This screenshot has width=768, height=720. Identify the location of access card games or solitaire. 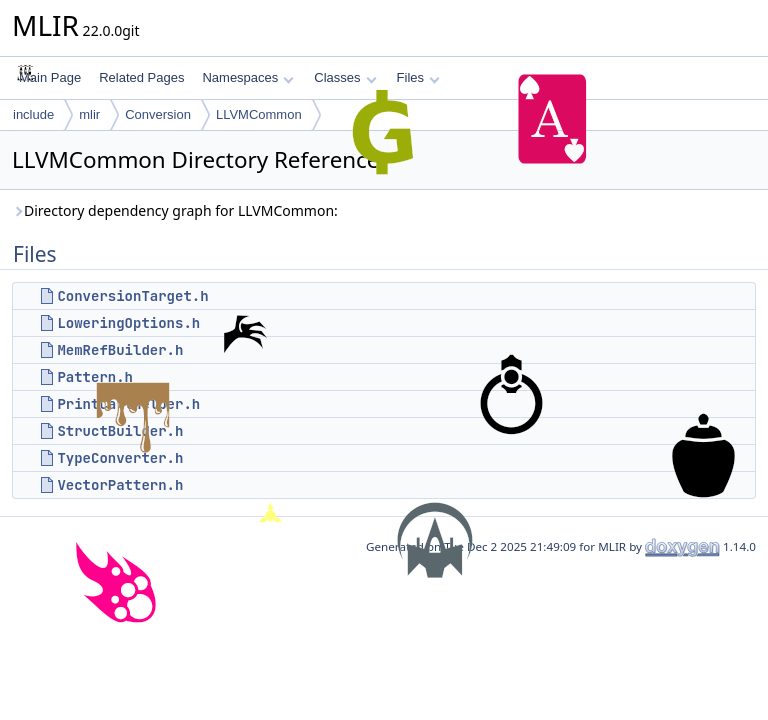
(552, 119).